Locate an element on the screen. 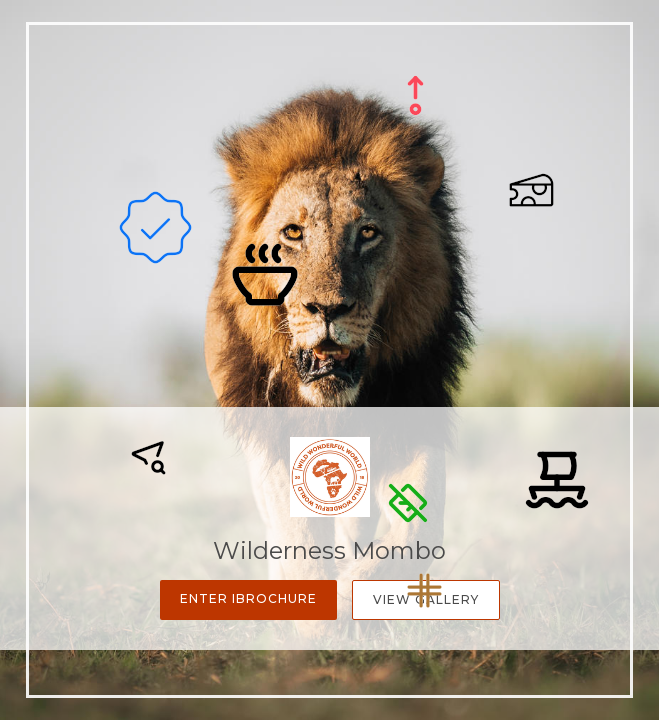 This screenshot has height=720, width=659. indicates dairy or cheese-related content is located at coordinates (531, 192).